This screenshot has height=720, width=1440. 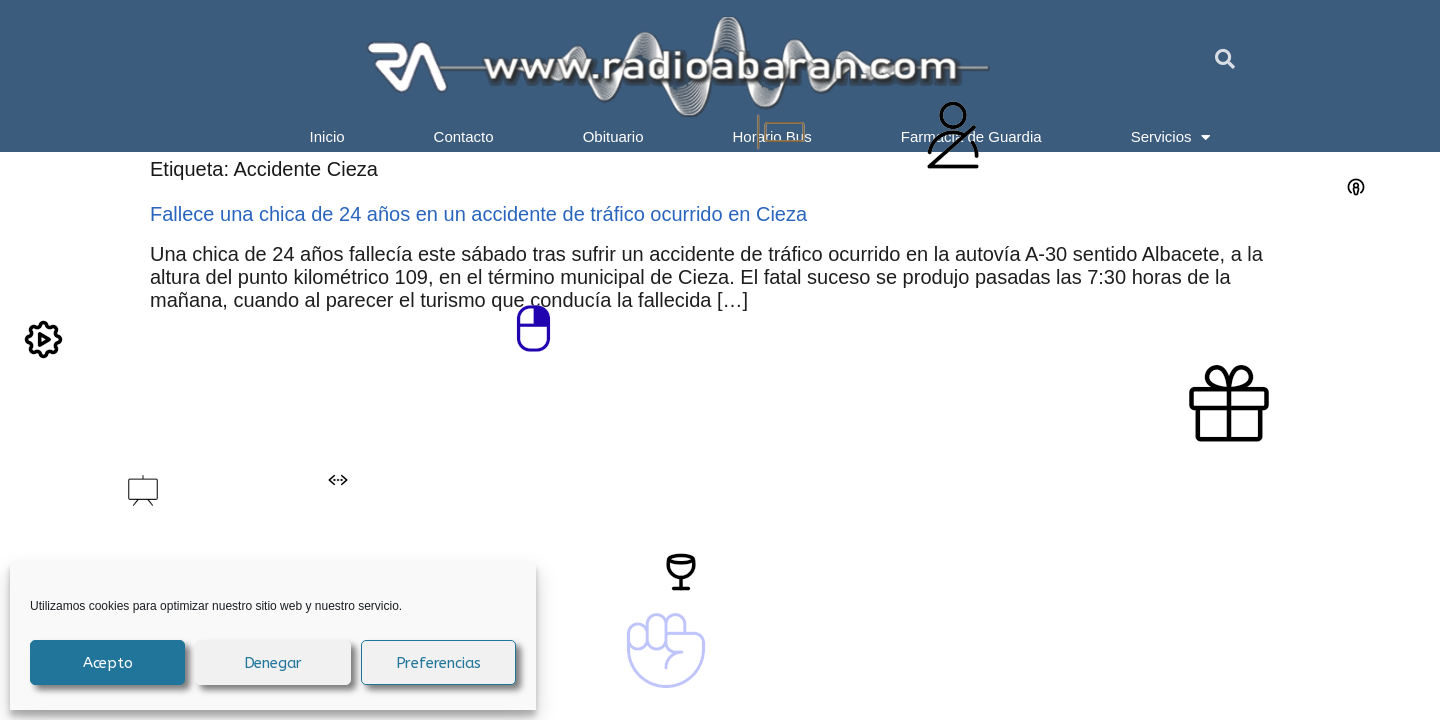 I want to click on configure automation settings, so click(x=43, y=339).